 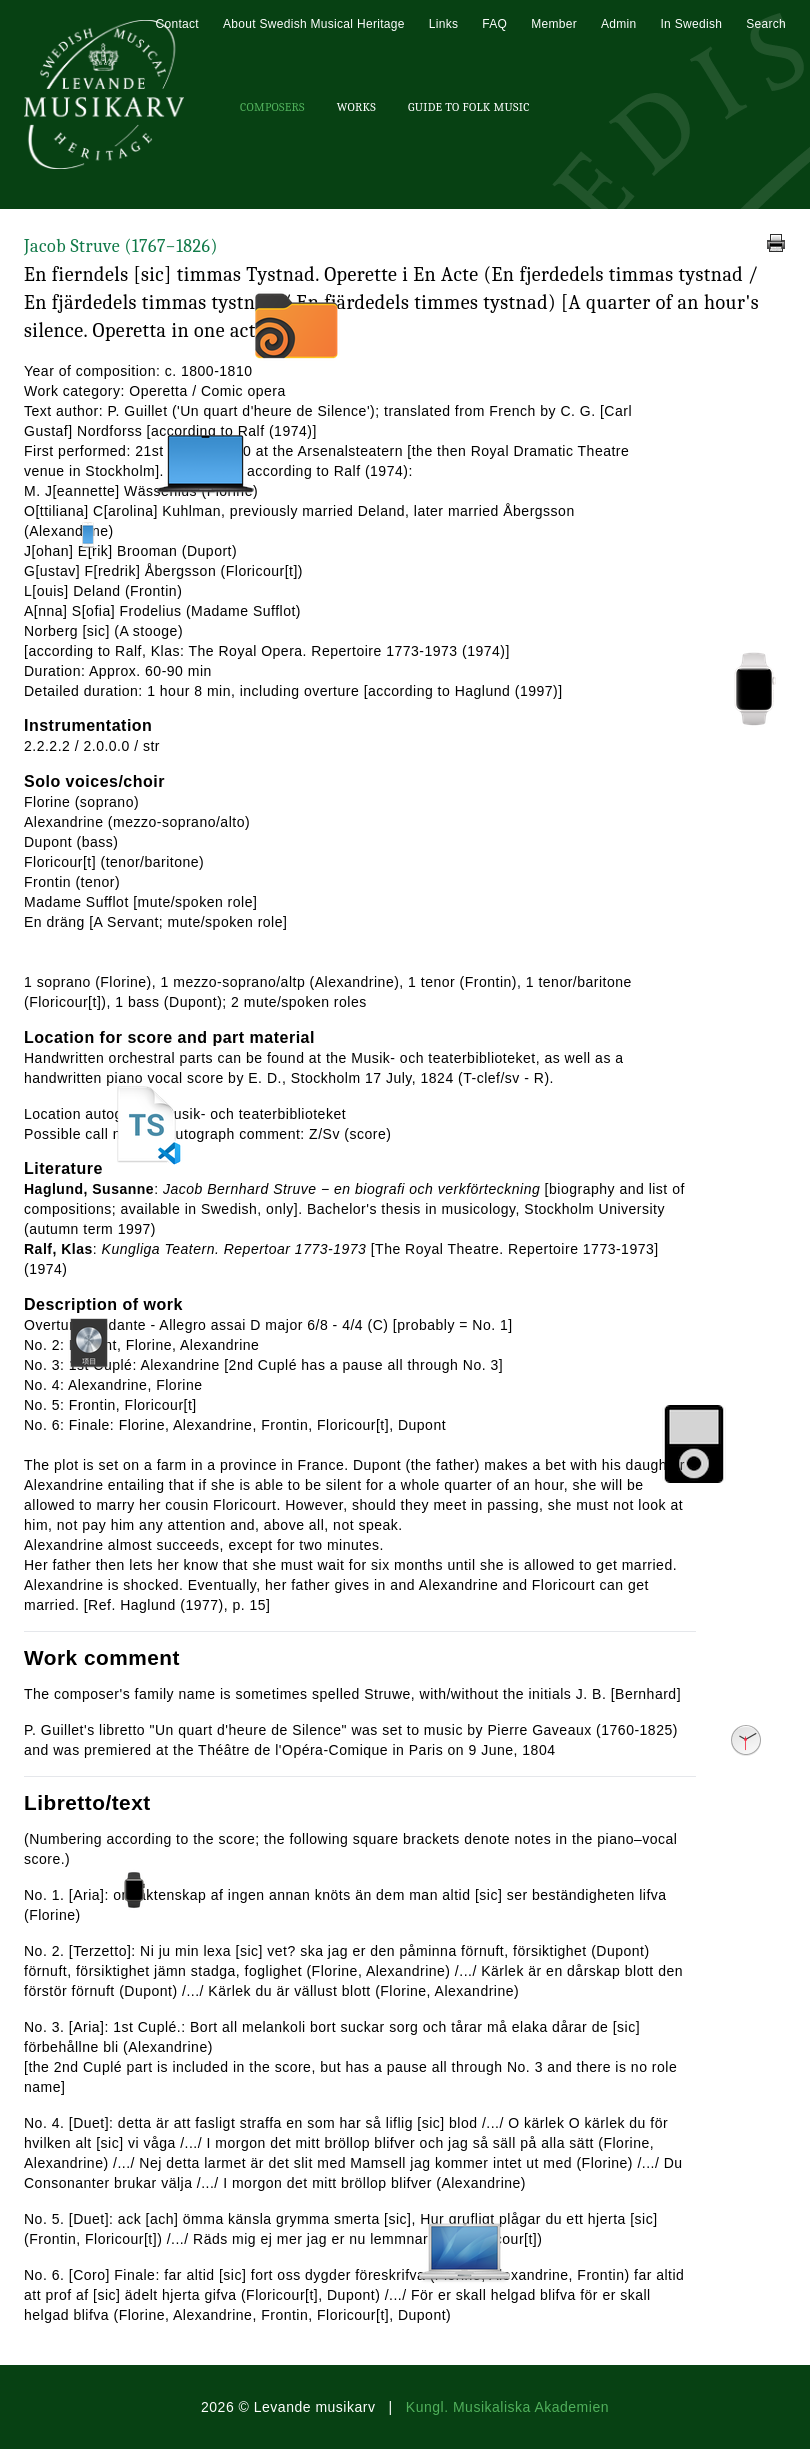 What do you see at coordinates (134, 1890) in the screenshot?
I see `manage connected Apple Watch device` at bounding box center [134, 1890].